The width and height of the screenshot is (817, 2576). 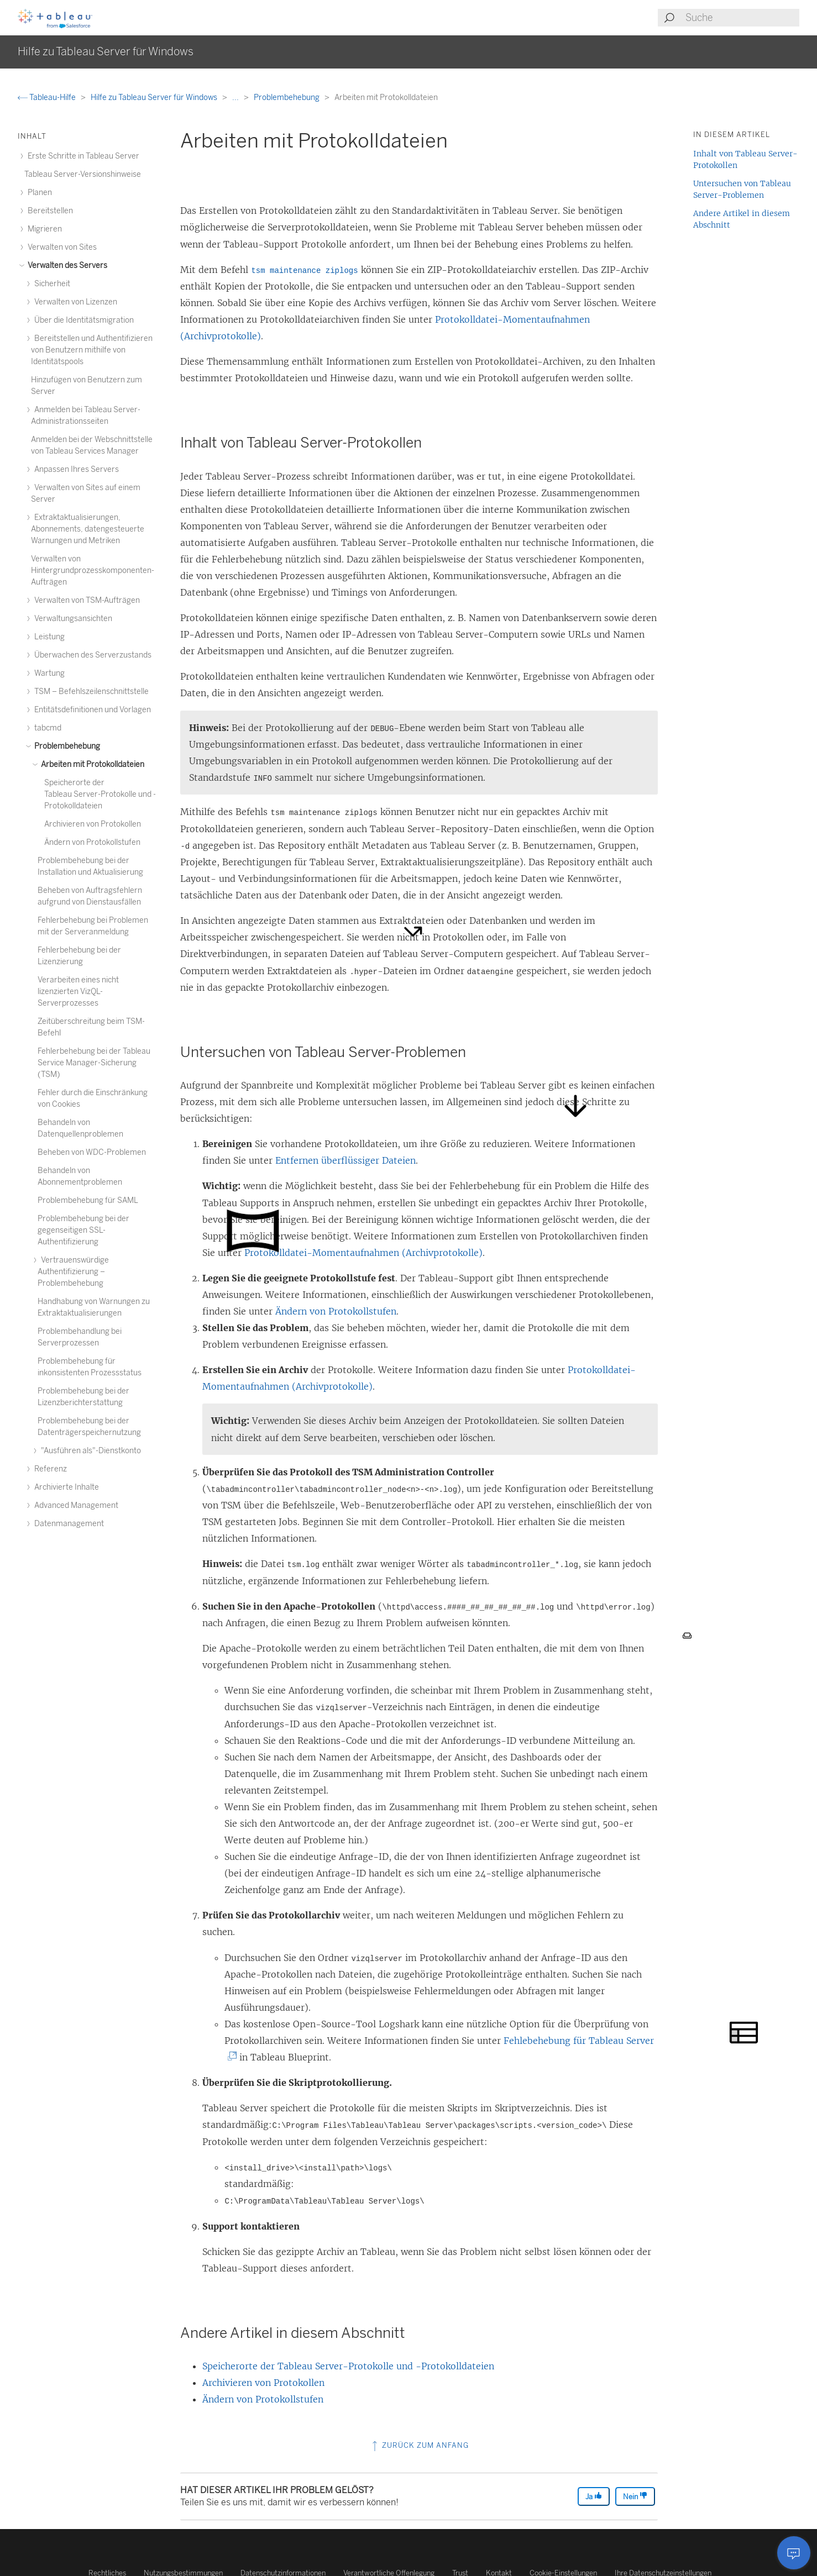 What do you see at coordinates (575, 1106) in the screenshot?
I see `scroll down or view more content below` at bounding box center [575, 1106].